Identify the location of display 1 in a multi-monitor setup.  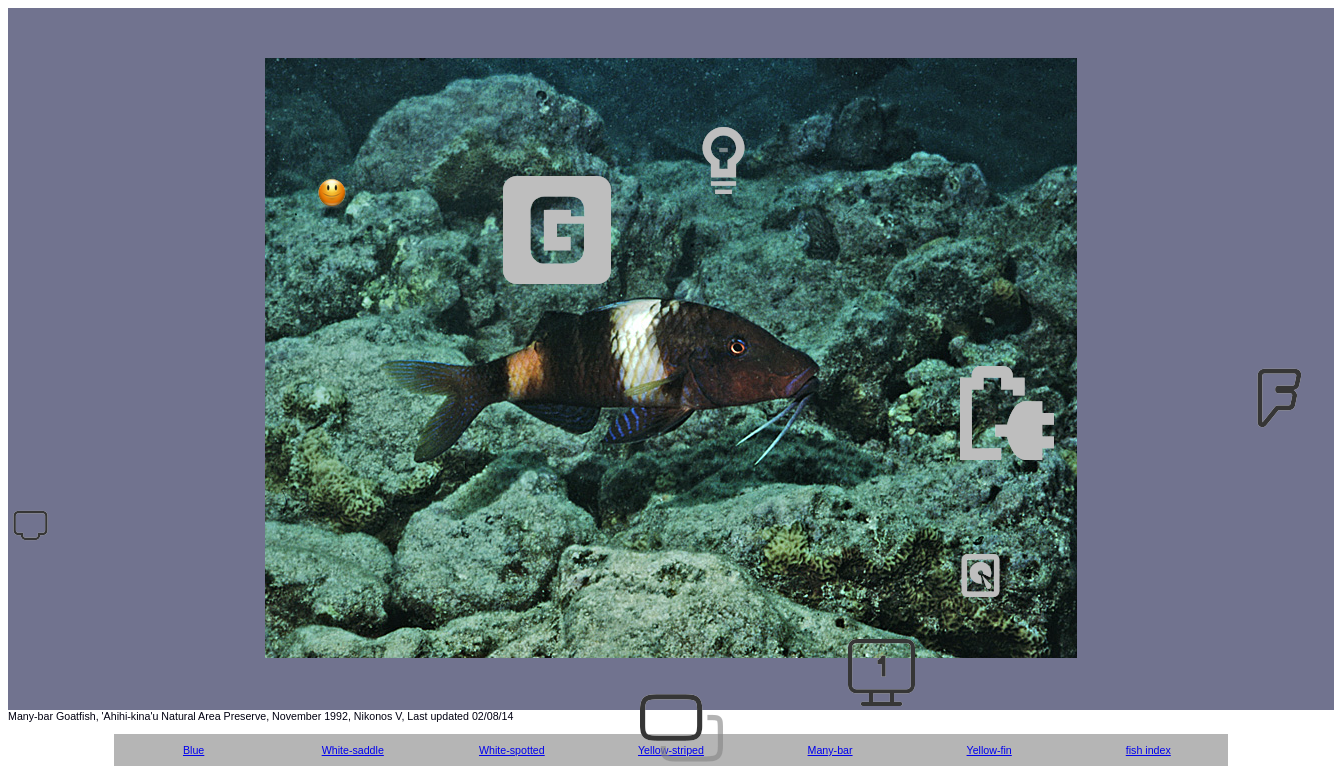
(881, 672).